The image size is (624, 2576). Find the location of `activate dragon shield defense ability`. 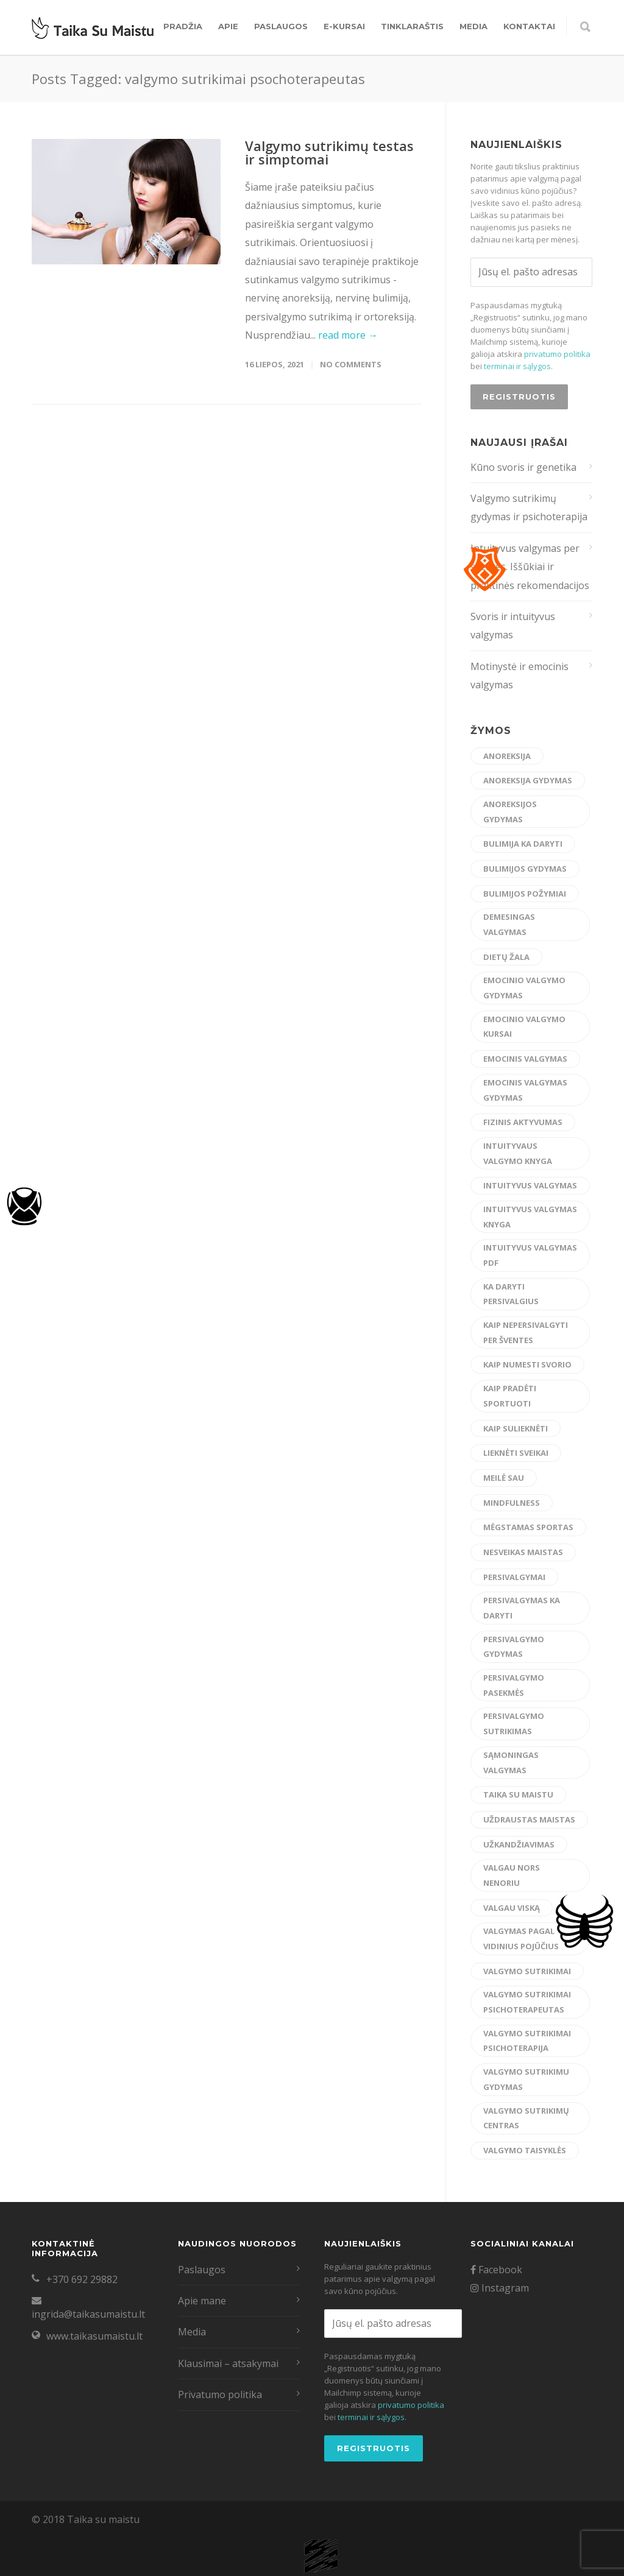

activate dragon shield defense ability is located at coordinates (484, 569).